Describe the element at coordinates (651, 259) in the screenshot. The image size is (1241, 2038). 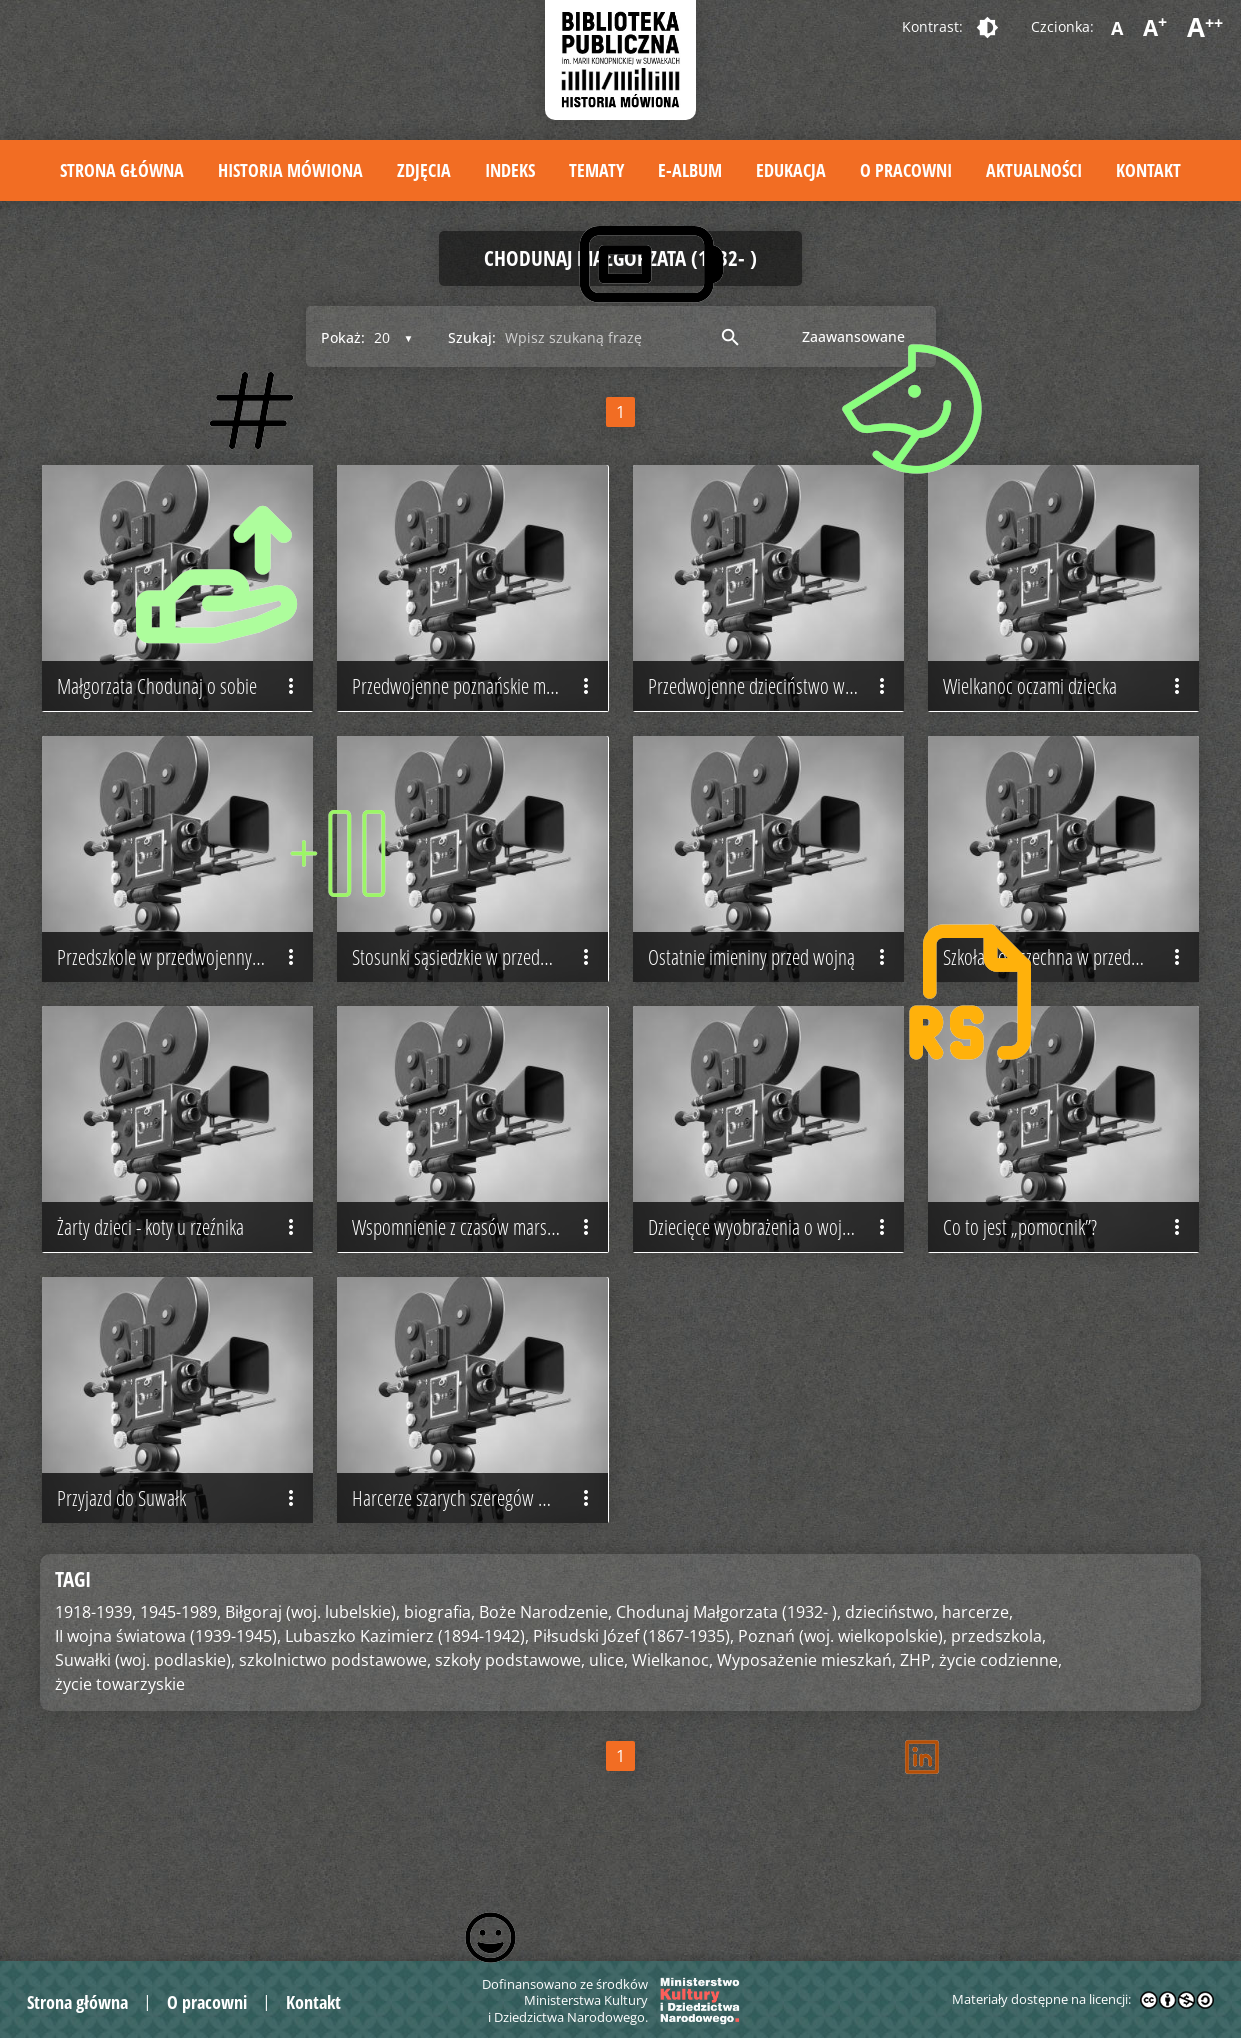
I see `indicates battery at 50% charge level` at that location.